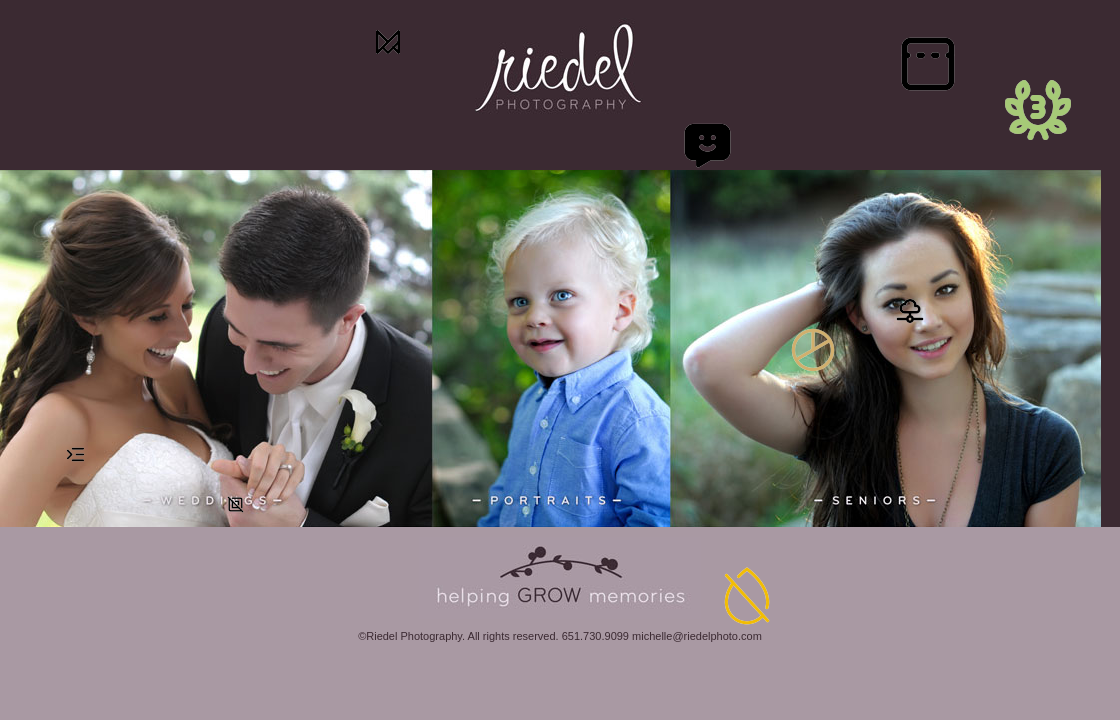 The image size is (1120, 720). Describe the element at coordinates (747, 598) in the screenshot. I see `disable water or liquid detection` at that location.